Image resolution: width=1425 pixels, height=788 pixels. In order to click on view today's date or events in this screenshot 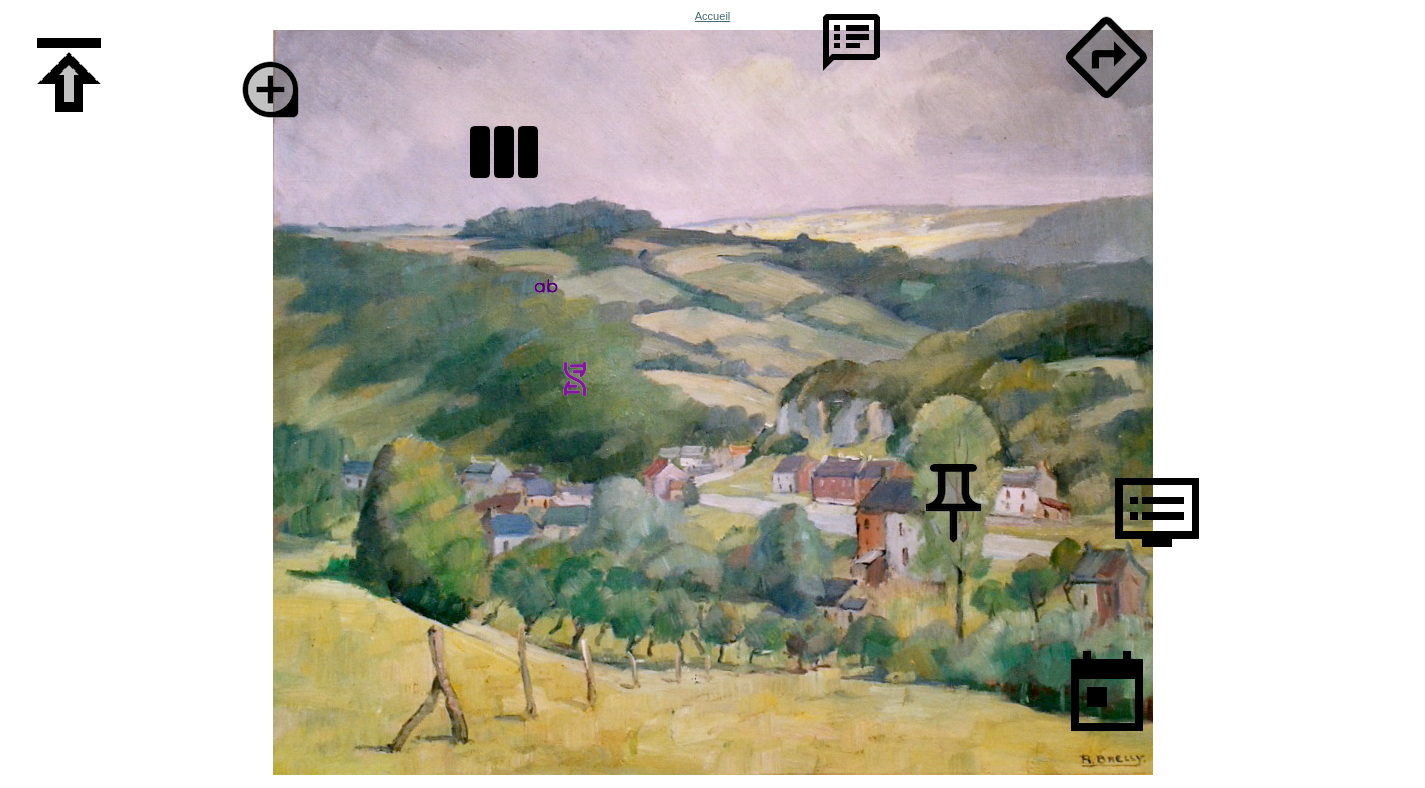, I will do `click(1107, 695)`.